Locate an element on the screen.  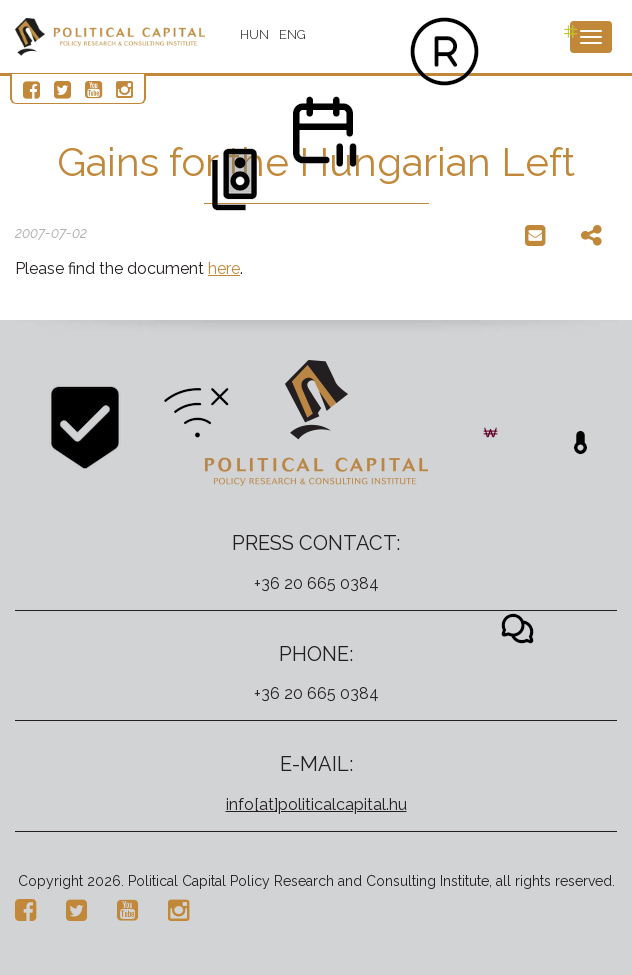
indicates no wifi connection available is located at coordinates (197, 411).